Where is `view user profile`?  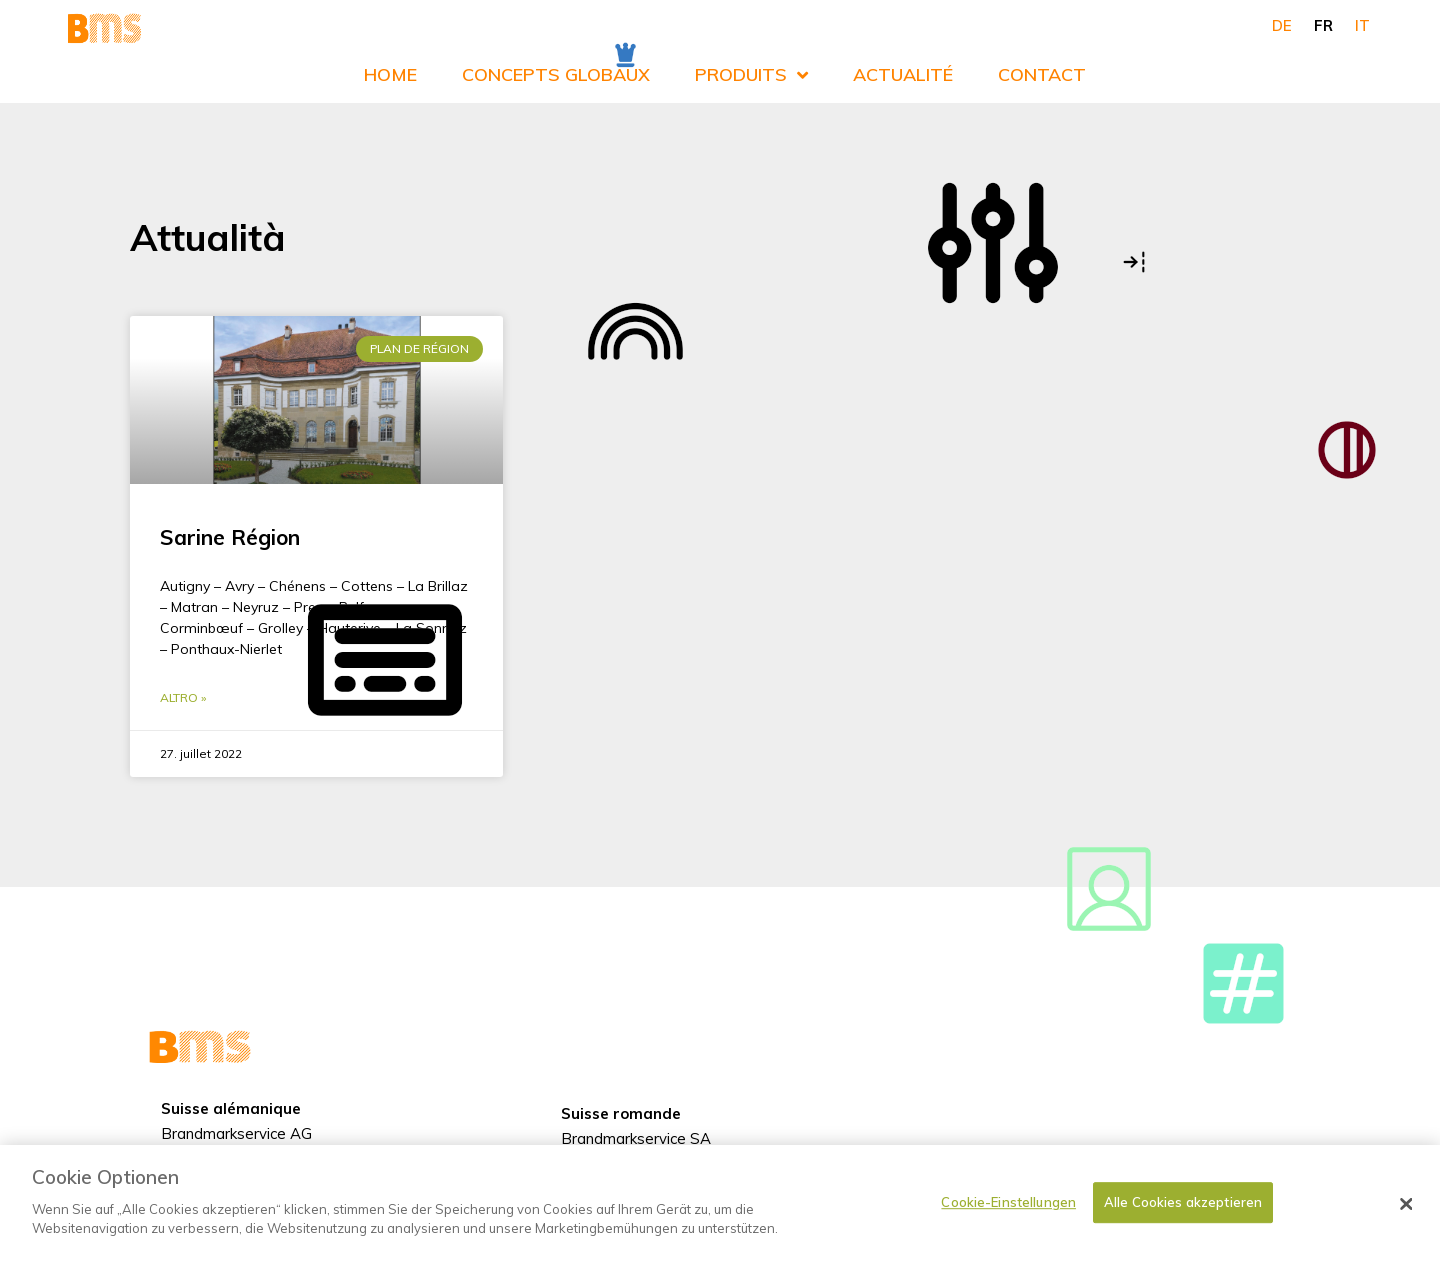 view user profile is located at coordinates (1109, 889).